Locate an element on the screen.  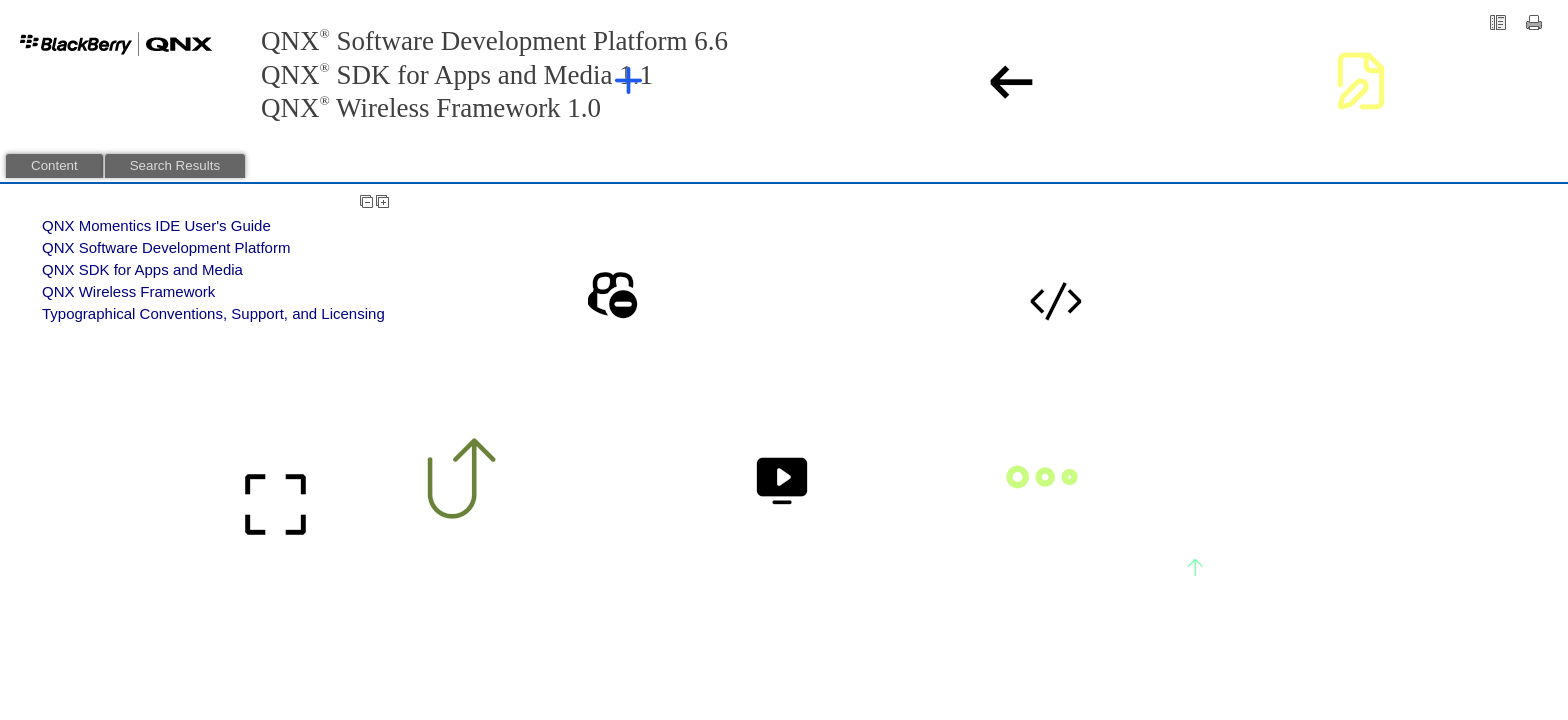
add a new item is located at coordinates (628, 80).